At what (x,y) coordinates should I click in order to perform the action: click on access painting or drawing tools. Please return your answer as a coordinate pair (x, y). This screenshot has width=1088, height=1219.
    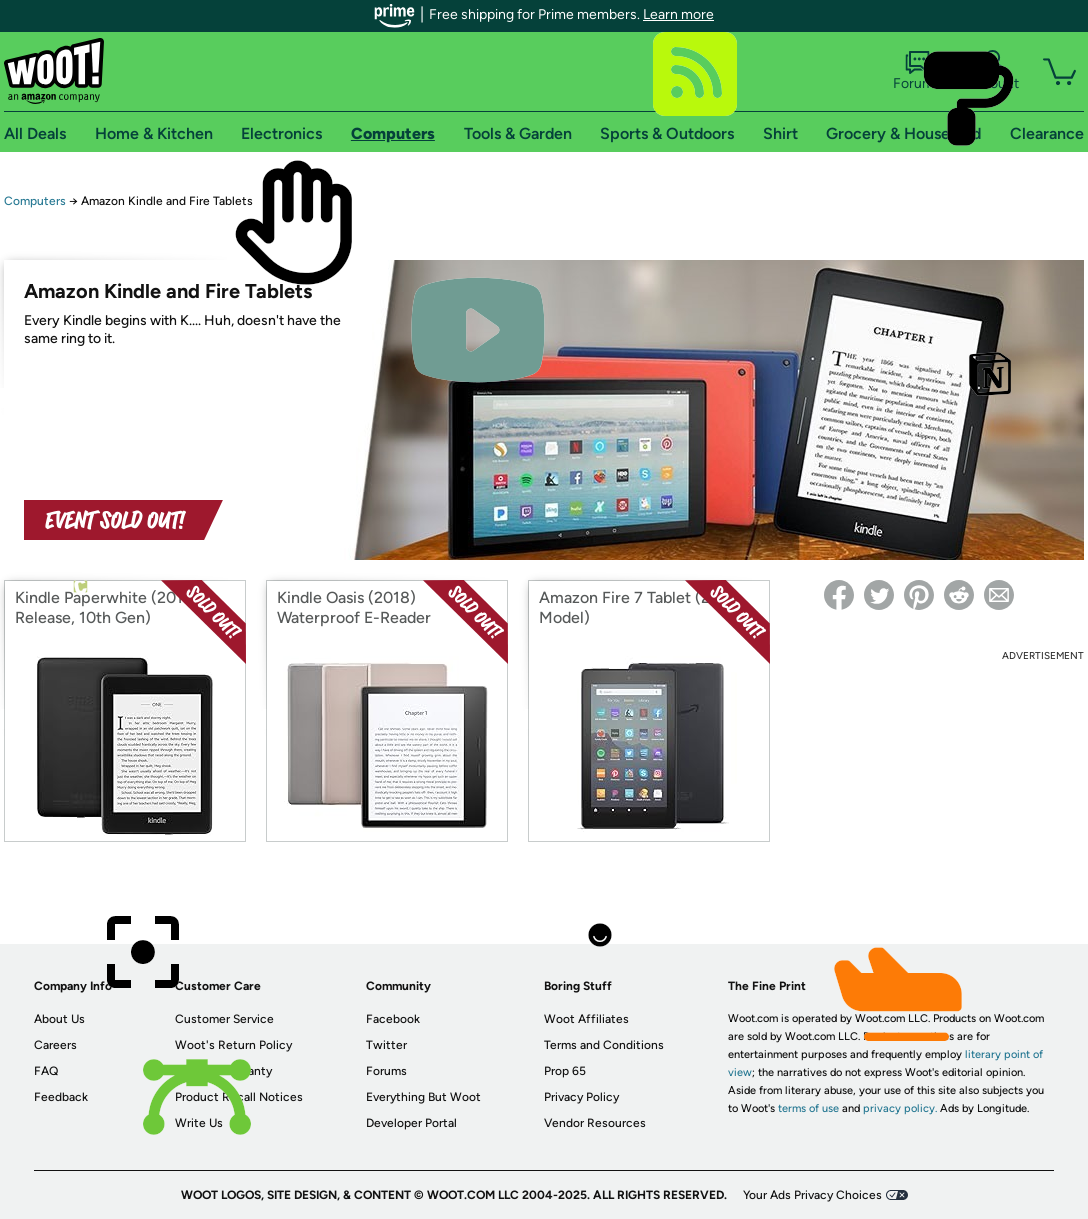
    Looking at the image, I should click on (961, 98).